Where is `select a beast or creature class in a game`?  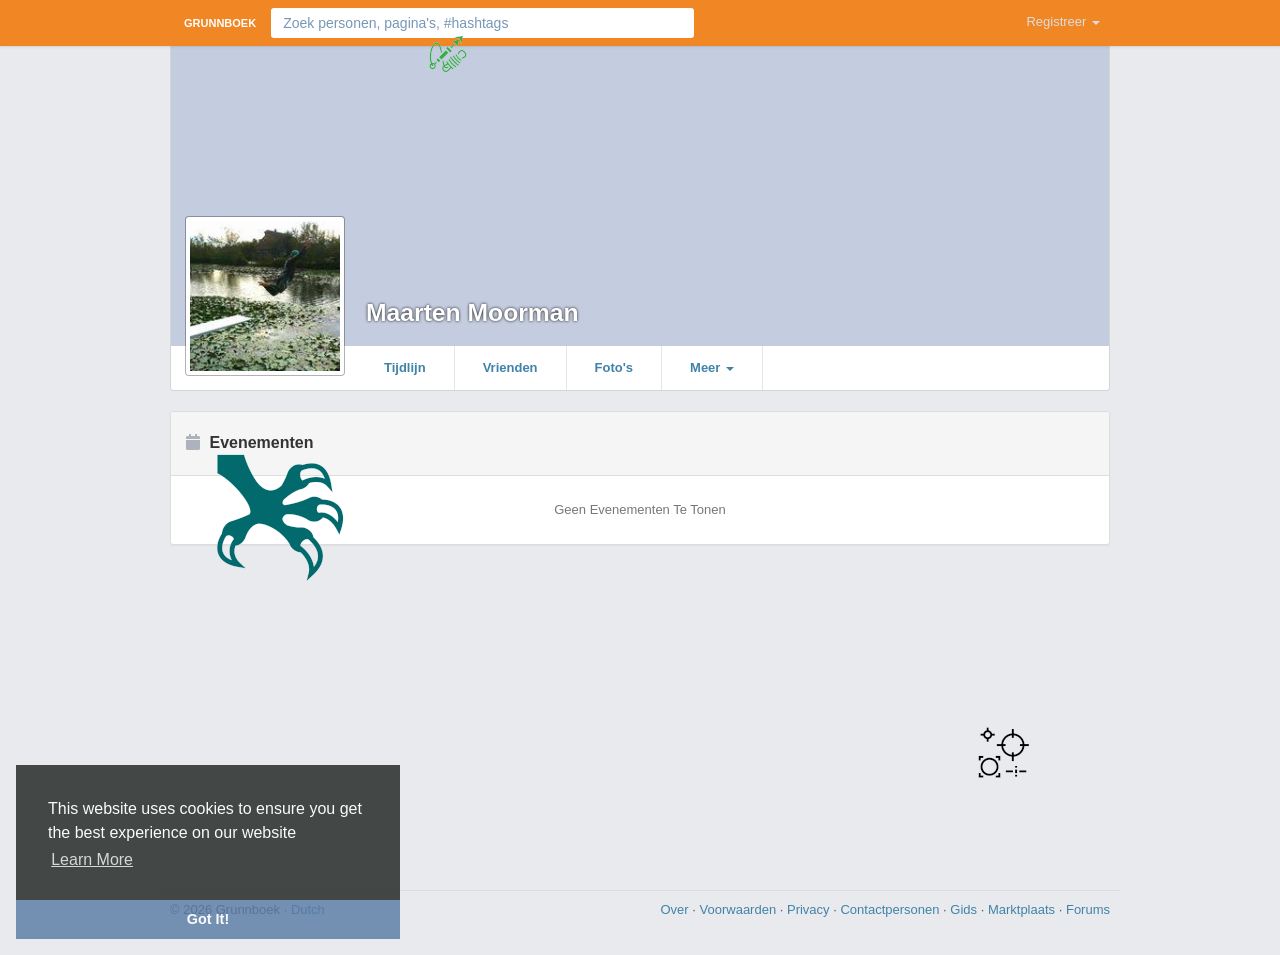
select a beast or creature class in a game is located at coordinates (281, 519).